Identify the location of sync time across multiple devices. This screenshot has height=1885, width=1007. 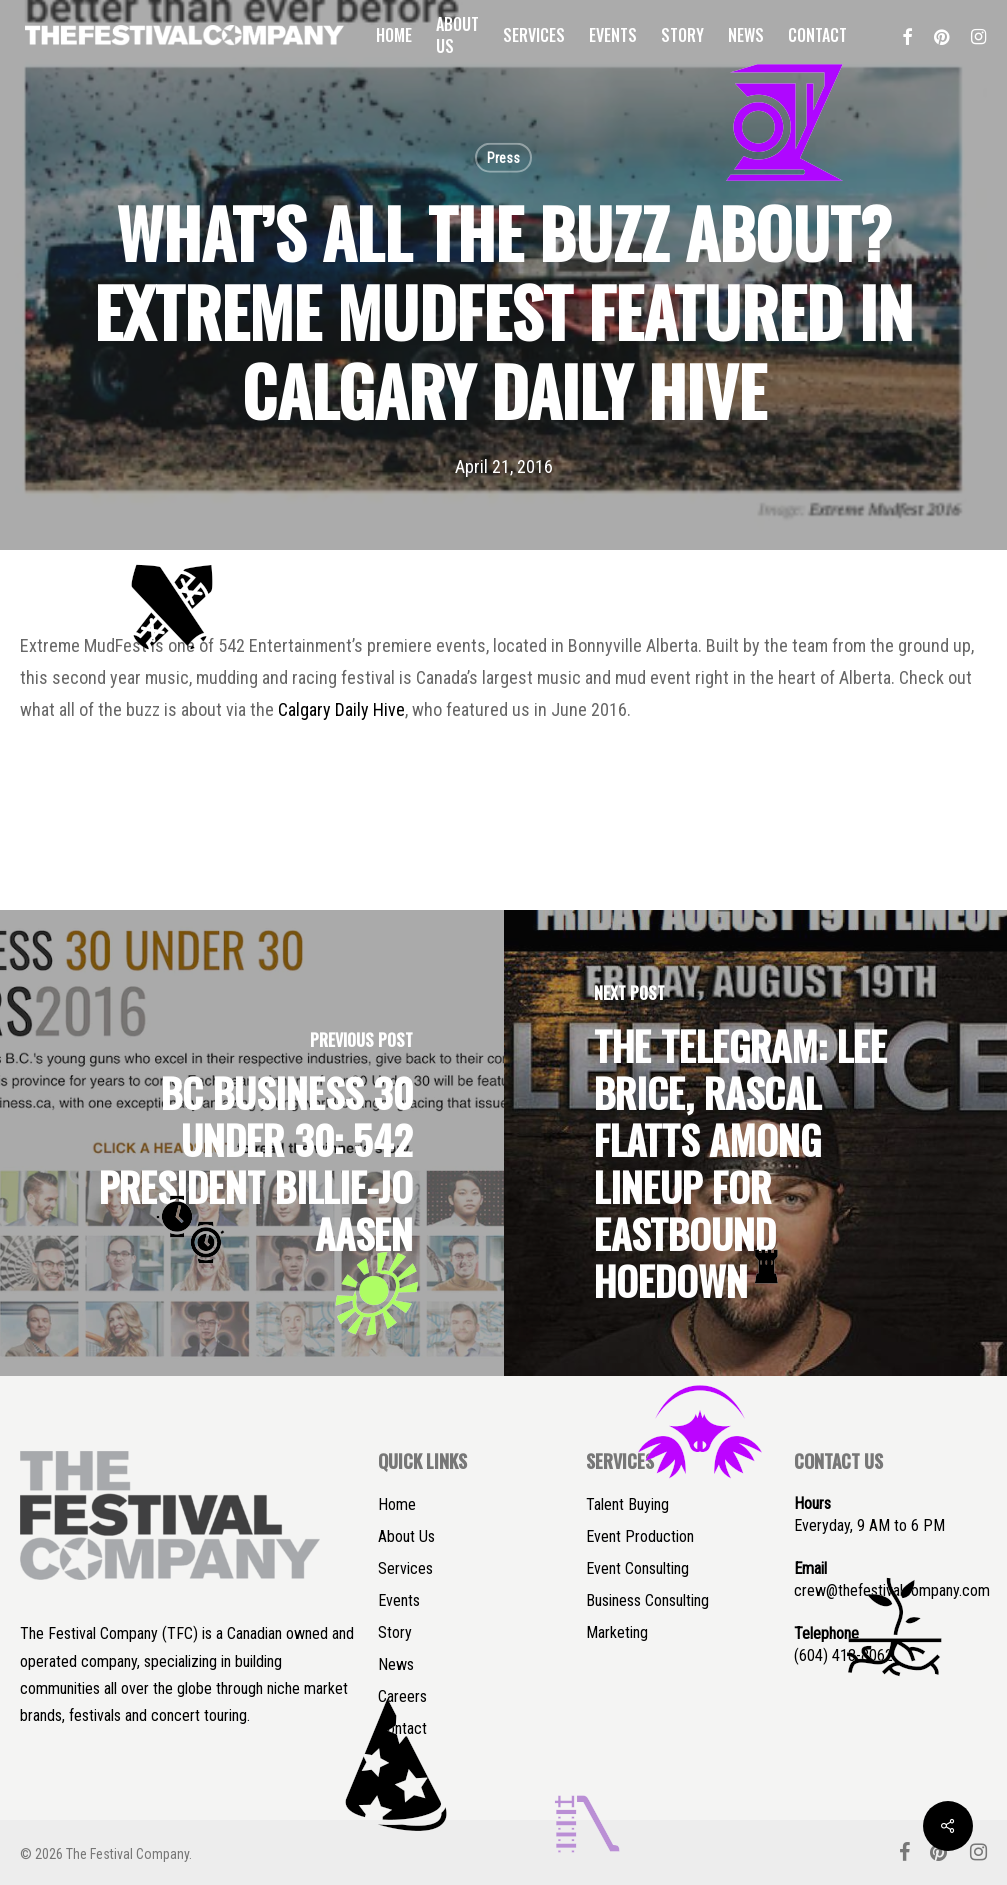
(190, 1229).